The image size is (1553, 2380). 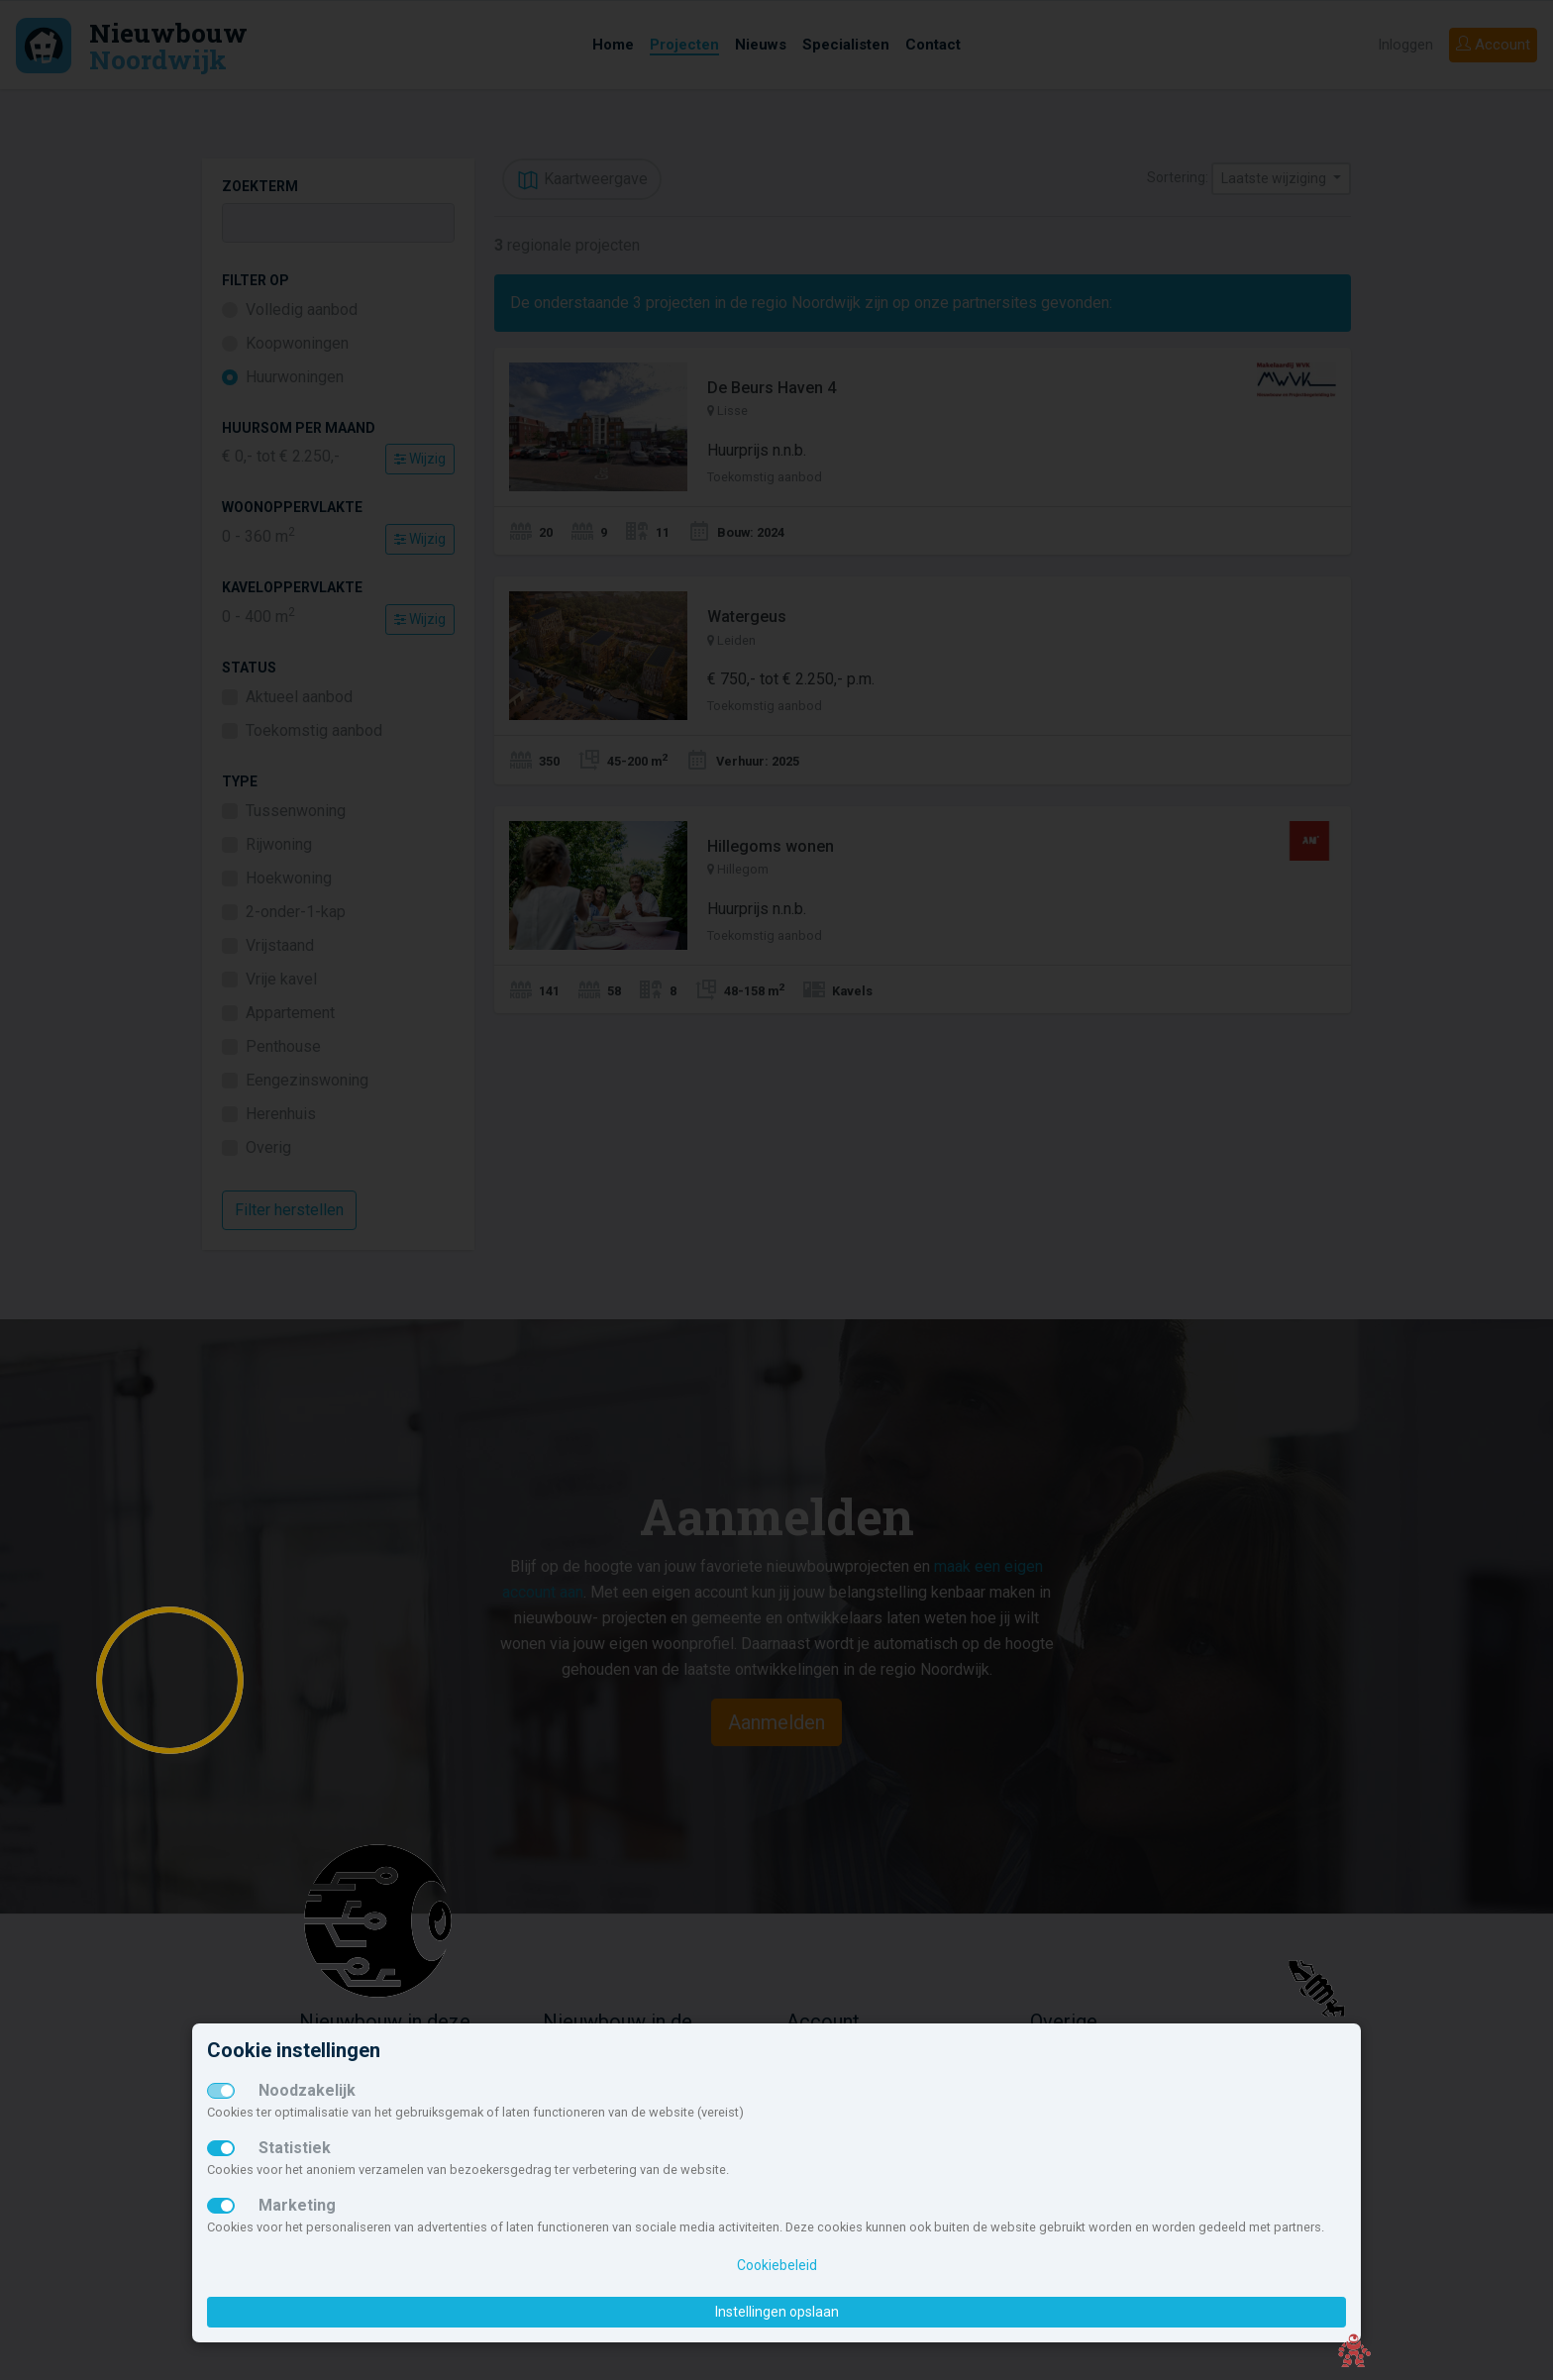 I want to click on select astronaut or space character, so click(x=1354, y=2350).